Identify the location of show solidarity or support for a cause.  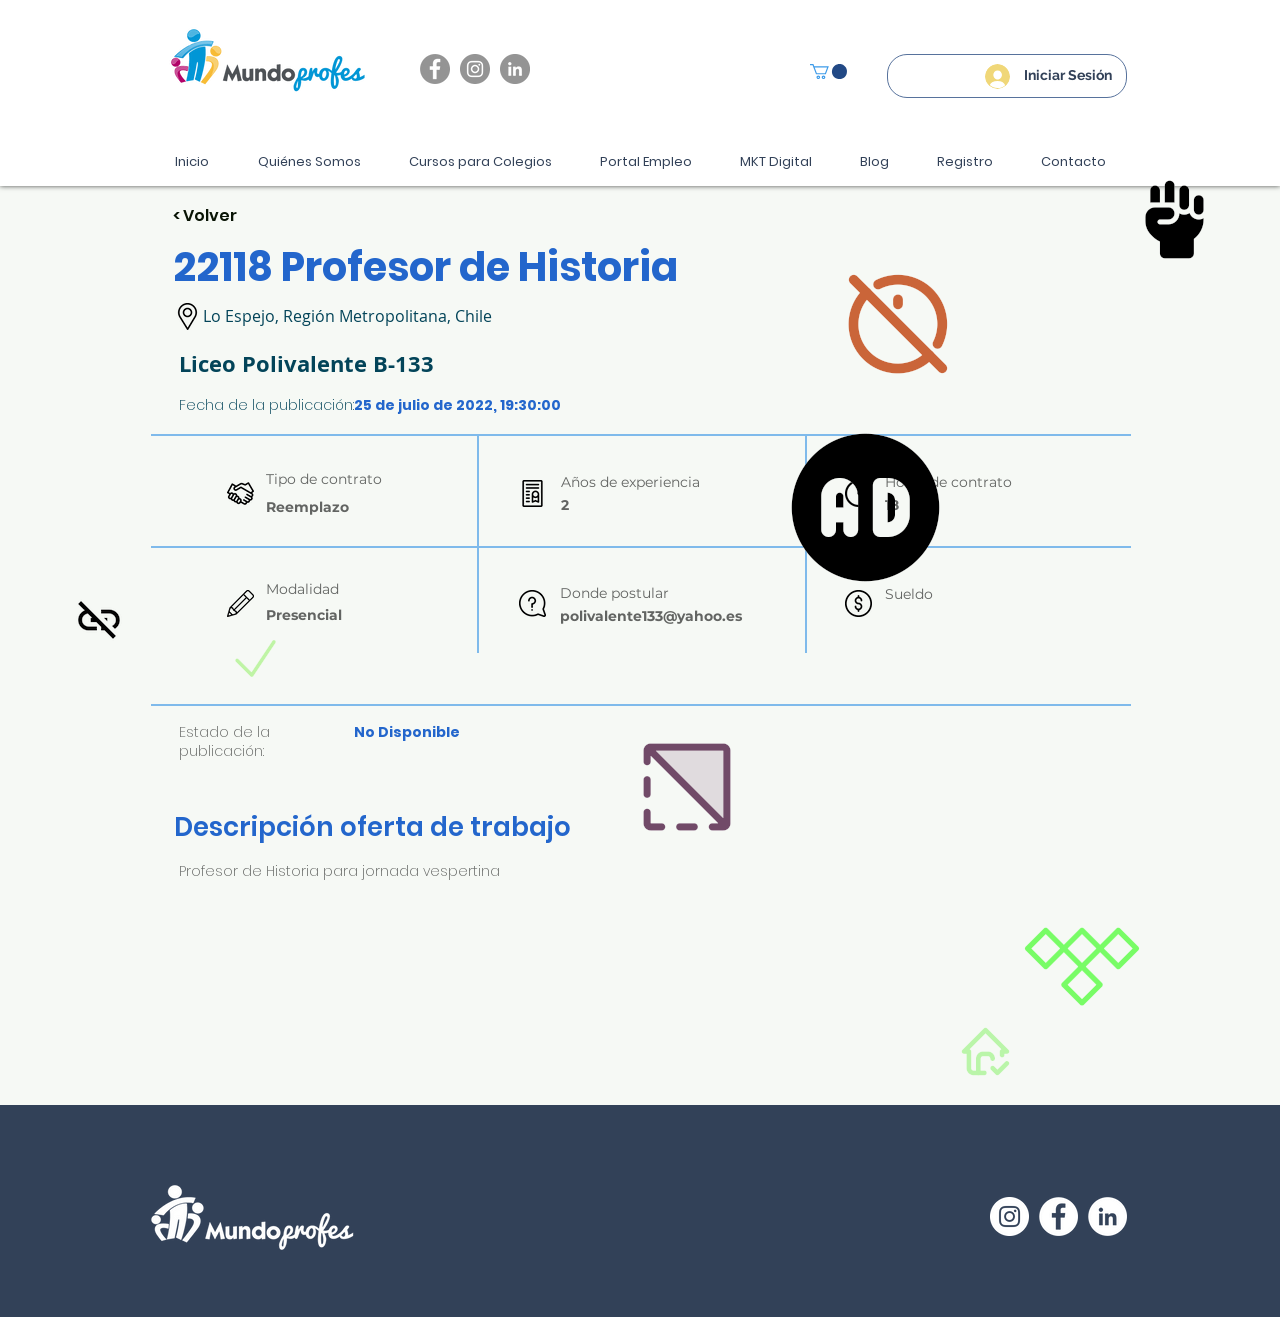
(1174, 219).